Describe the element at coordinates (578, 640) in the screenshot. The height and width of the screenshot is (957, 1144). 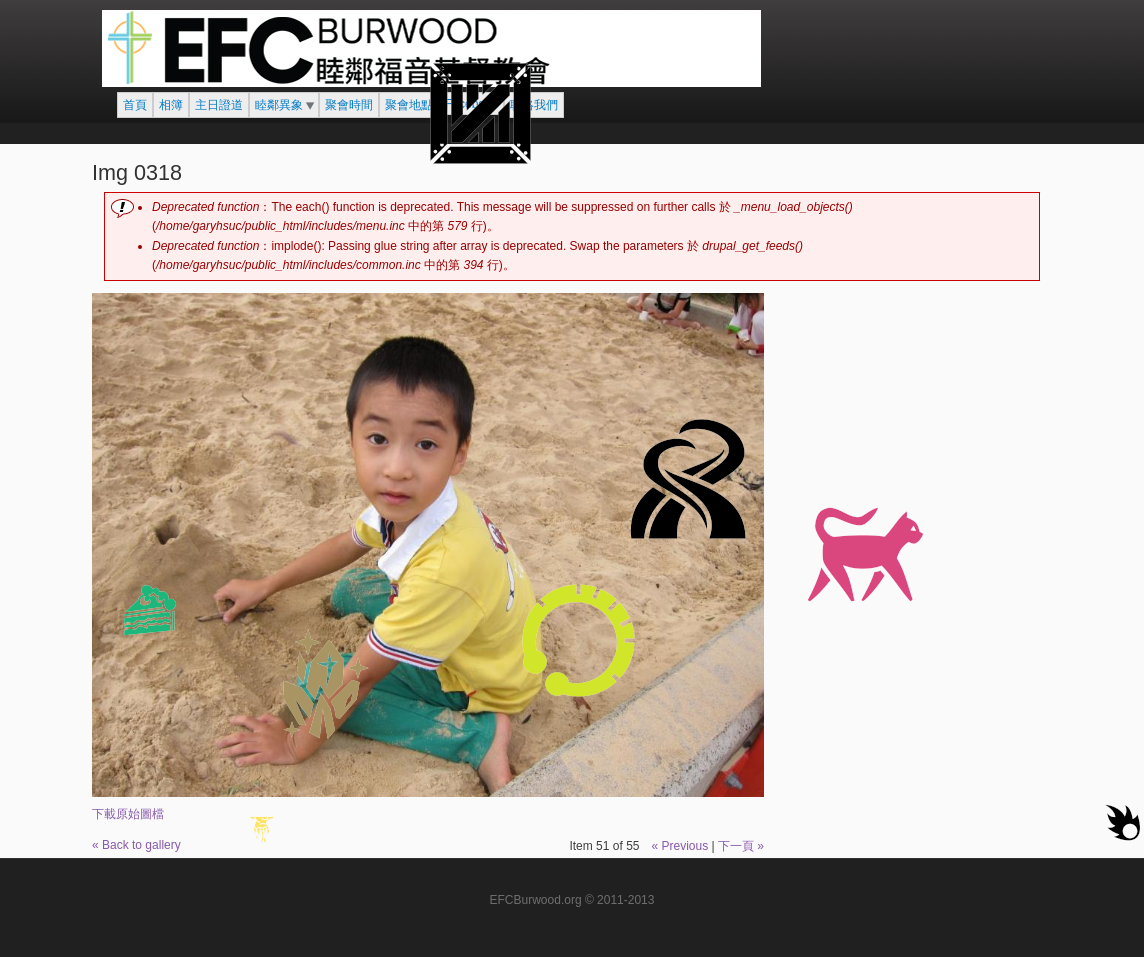
I see `view performance or speed metrics` at that location.